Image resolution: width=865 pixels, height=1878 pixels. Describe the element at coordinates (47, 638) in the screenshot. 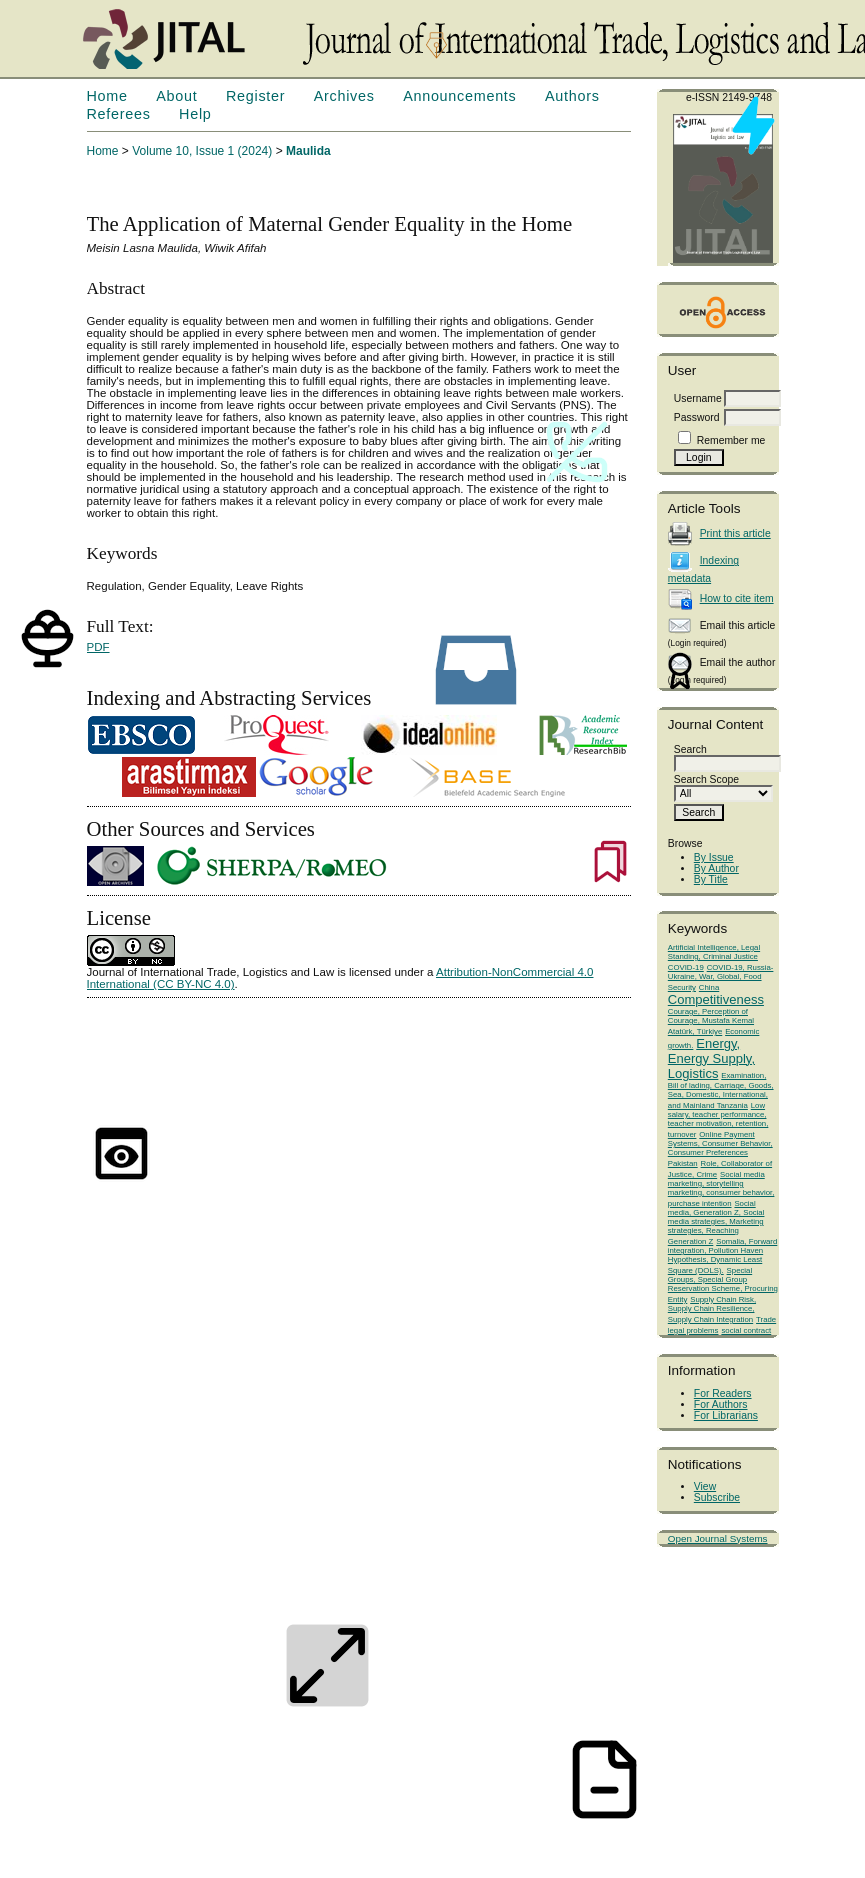

I see `view dessert or ice cream options` at that location.